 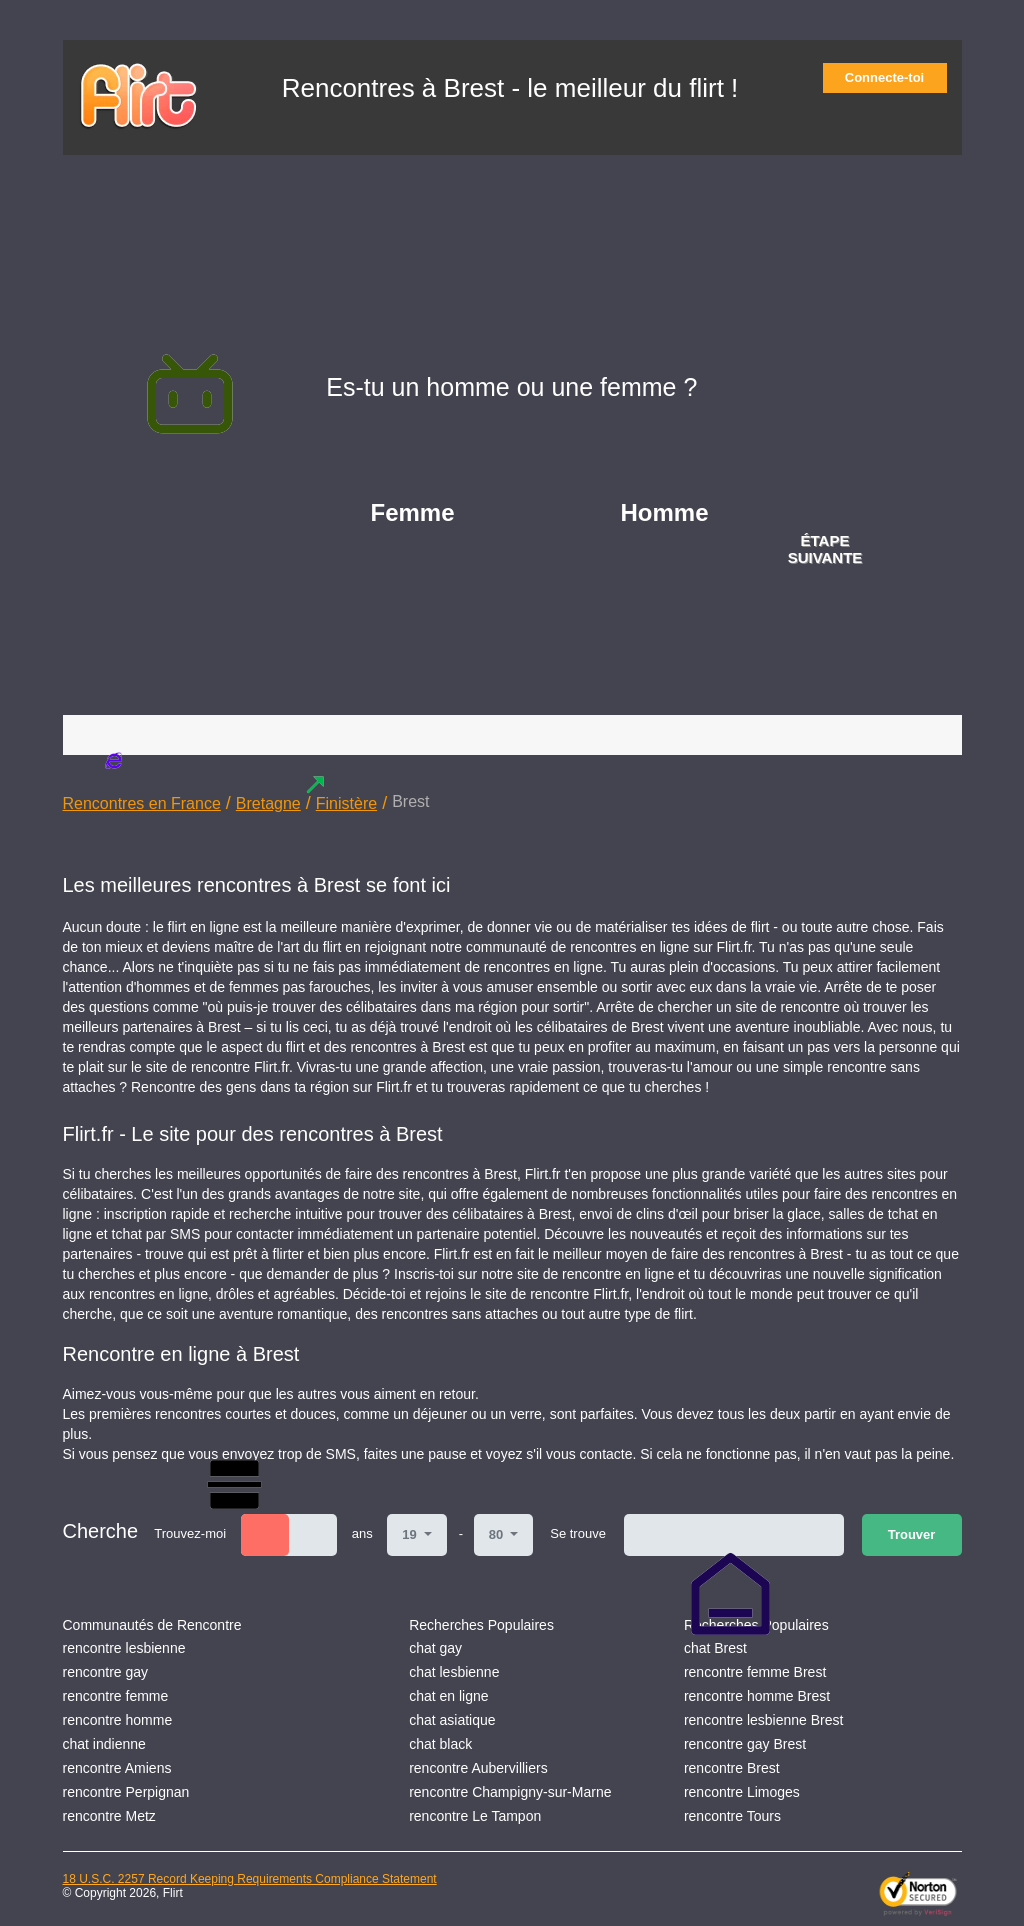 I want to click on open link in new tab or external window, so click(x=315, y=784).